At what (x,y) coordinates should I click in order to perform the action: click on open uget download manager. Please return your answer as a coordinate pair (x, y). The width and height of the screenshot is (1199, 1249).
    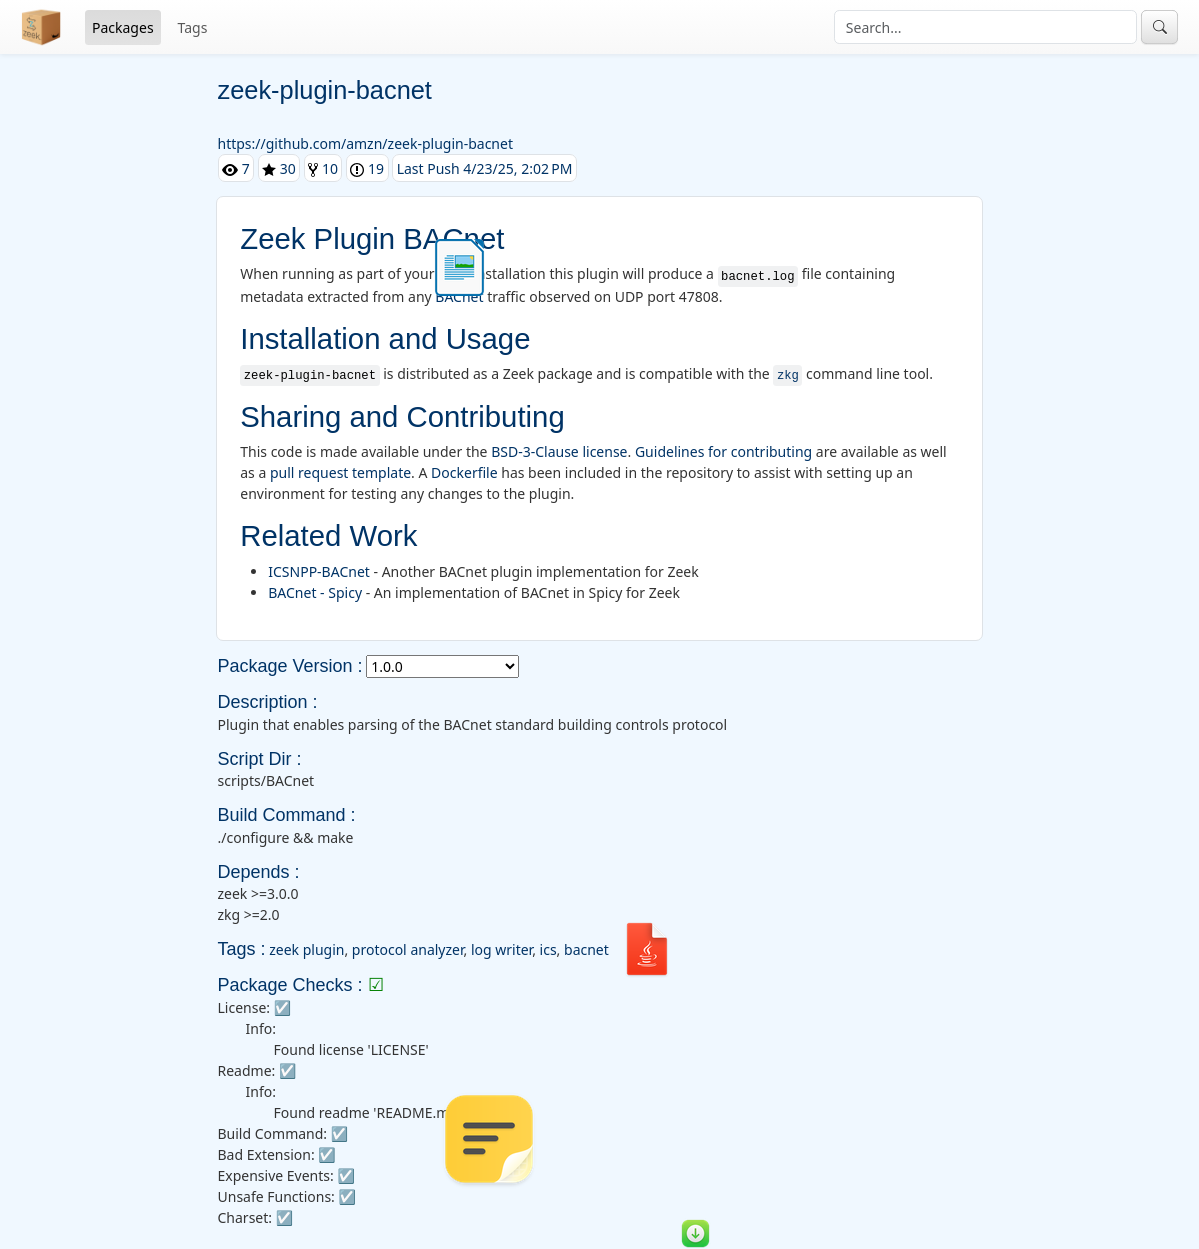
    Looking at the image, I should click on (695, 1233).